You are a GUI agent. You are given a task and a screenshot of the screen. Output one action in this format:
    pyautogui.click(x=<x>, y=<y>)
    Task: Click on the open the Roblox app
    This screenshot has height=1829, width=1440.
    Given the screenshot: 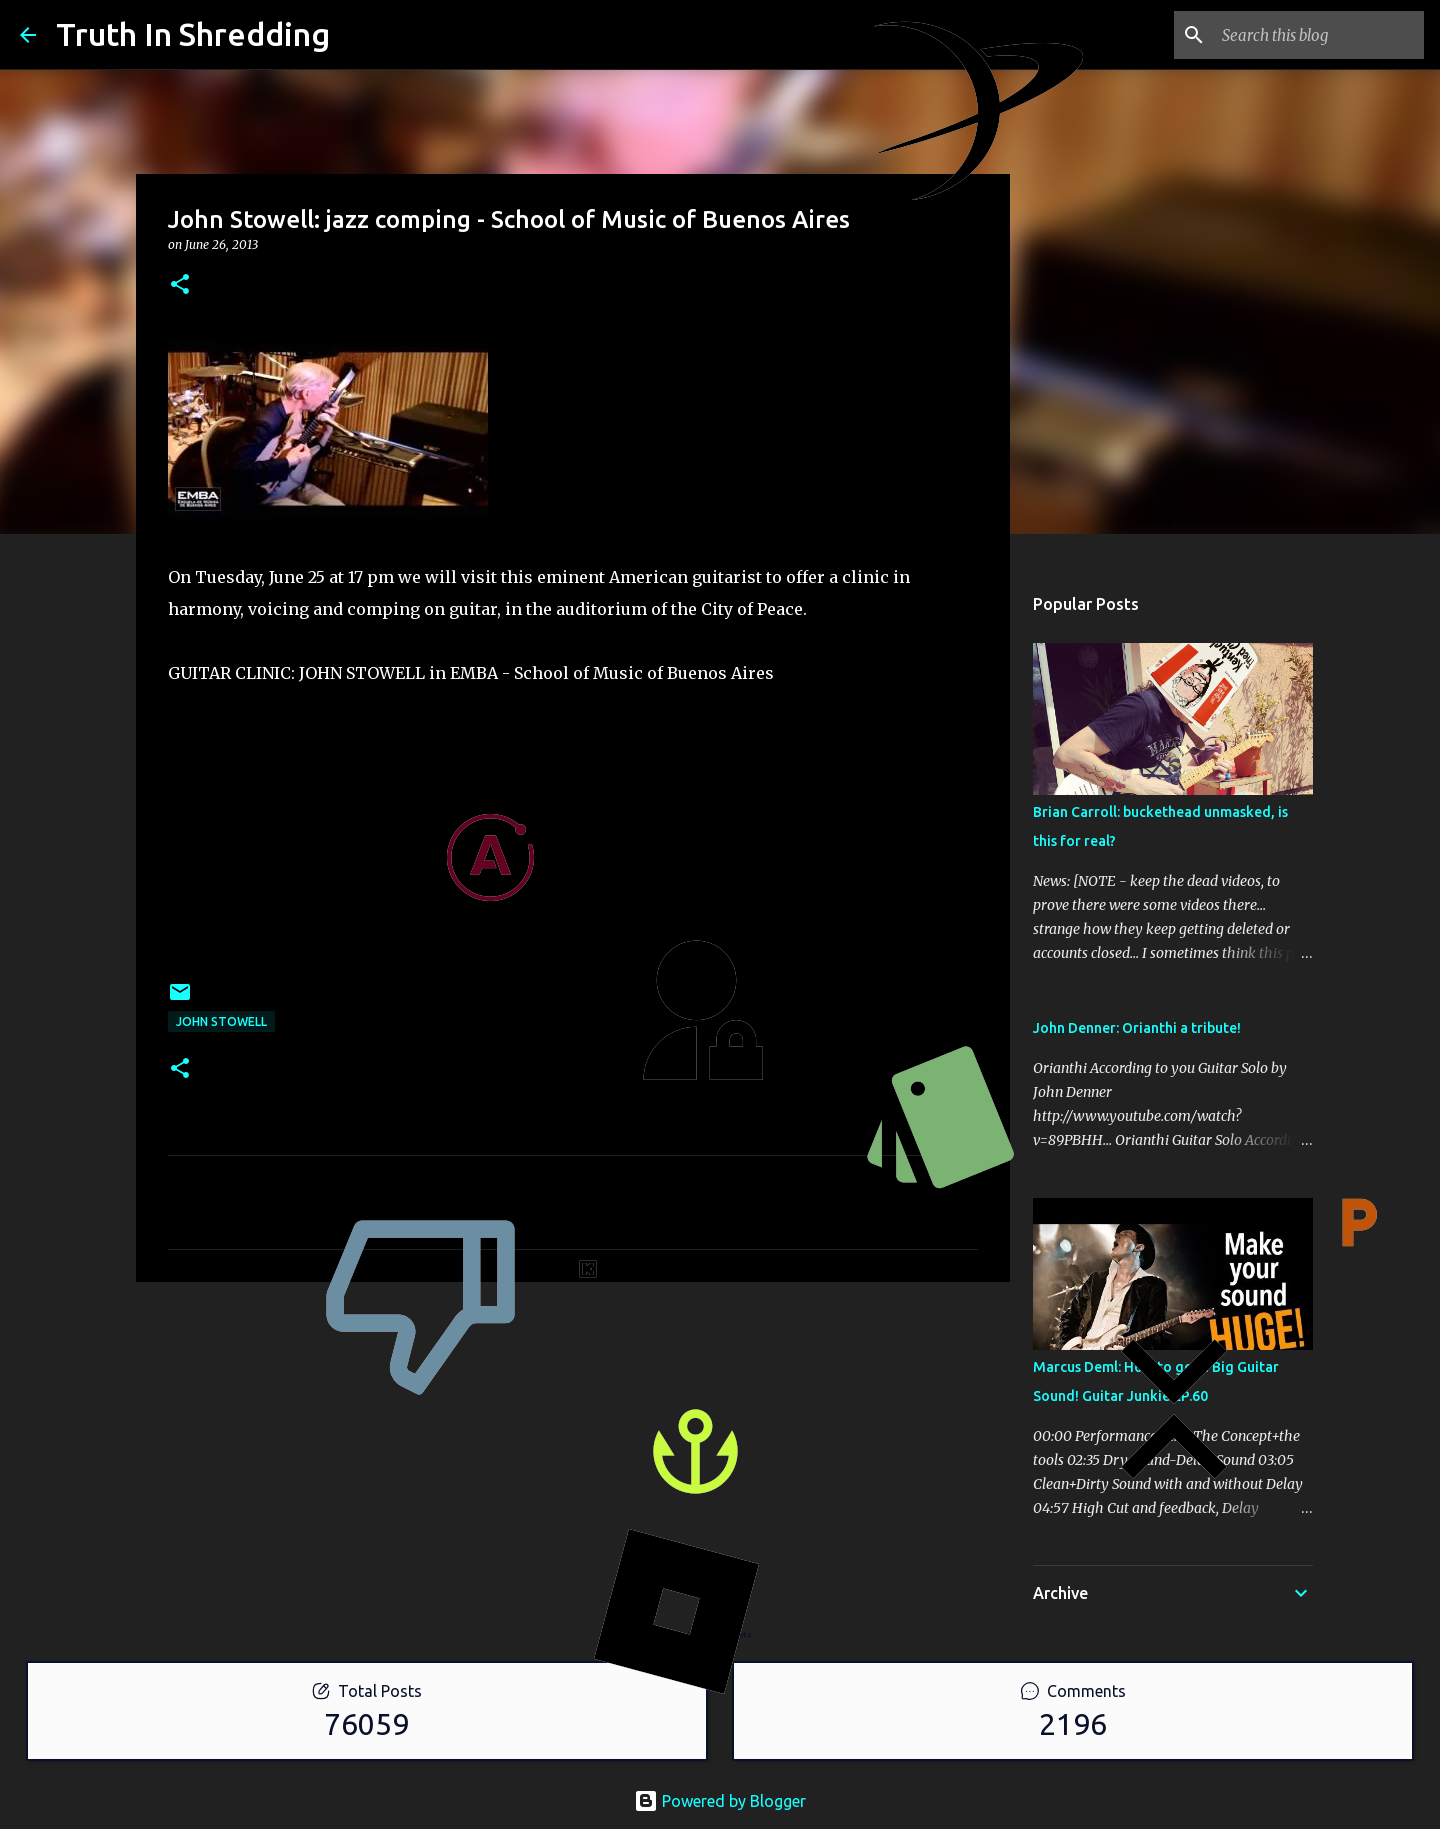 What is the action you would take?
    pyautogui.click(x=676, y=1611)
    